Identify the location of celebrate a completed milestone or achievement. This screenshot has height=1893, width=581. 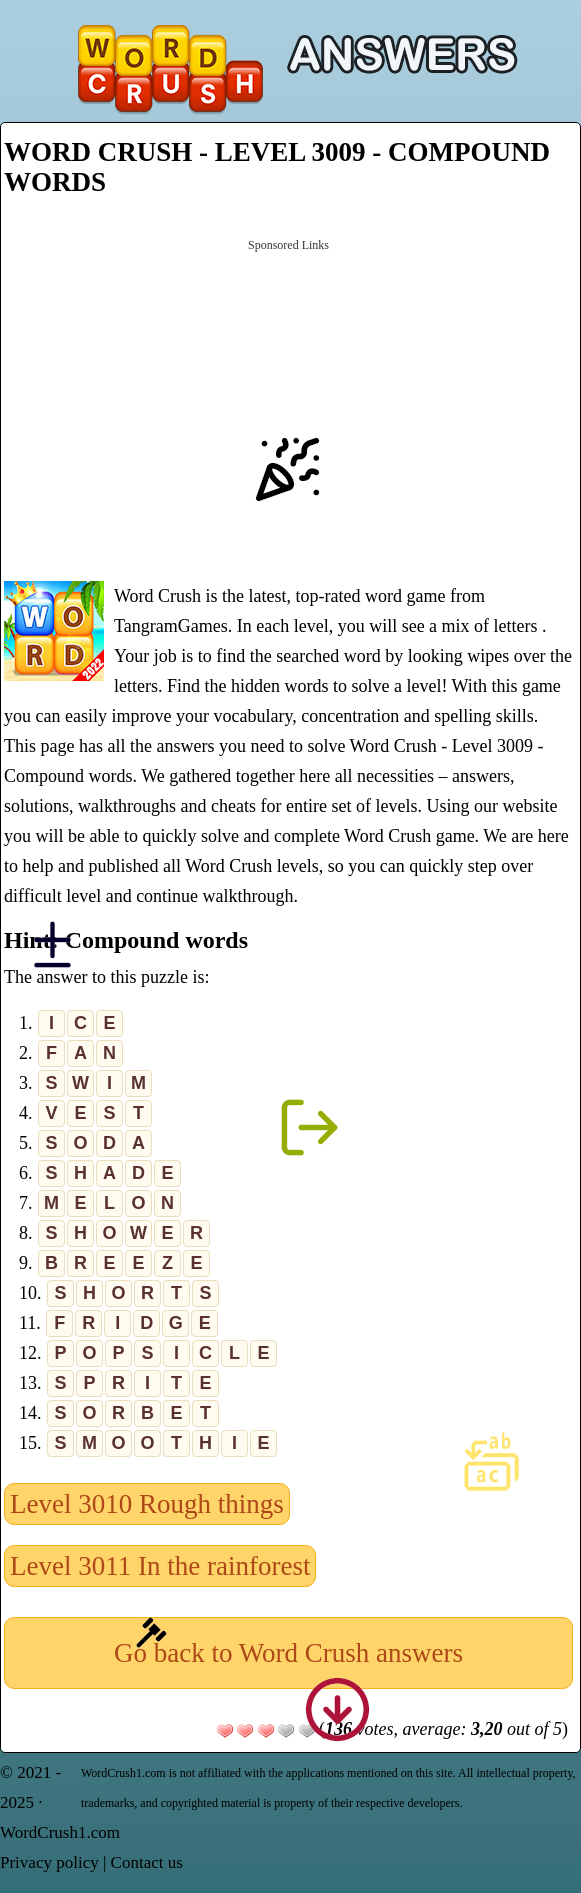
(287, 469).